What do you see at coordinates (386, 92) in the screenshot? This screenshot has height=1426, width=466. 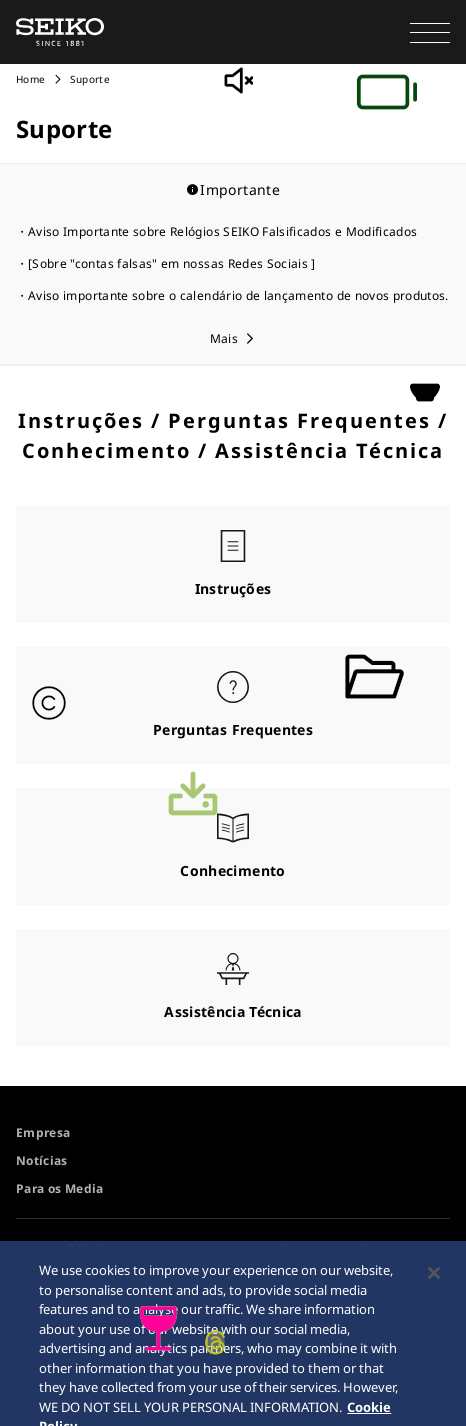 I see `indicates battery is completely drained` at bounding box center [386, 92].